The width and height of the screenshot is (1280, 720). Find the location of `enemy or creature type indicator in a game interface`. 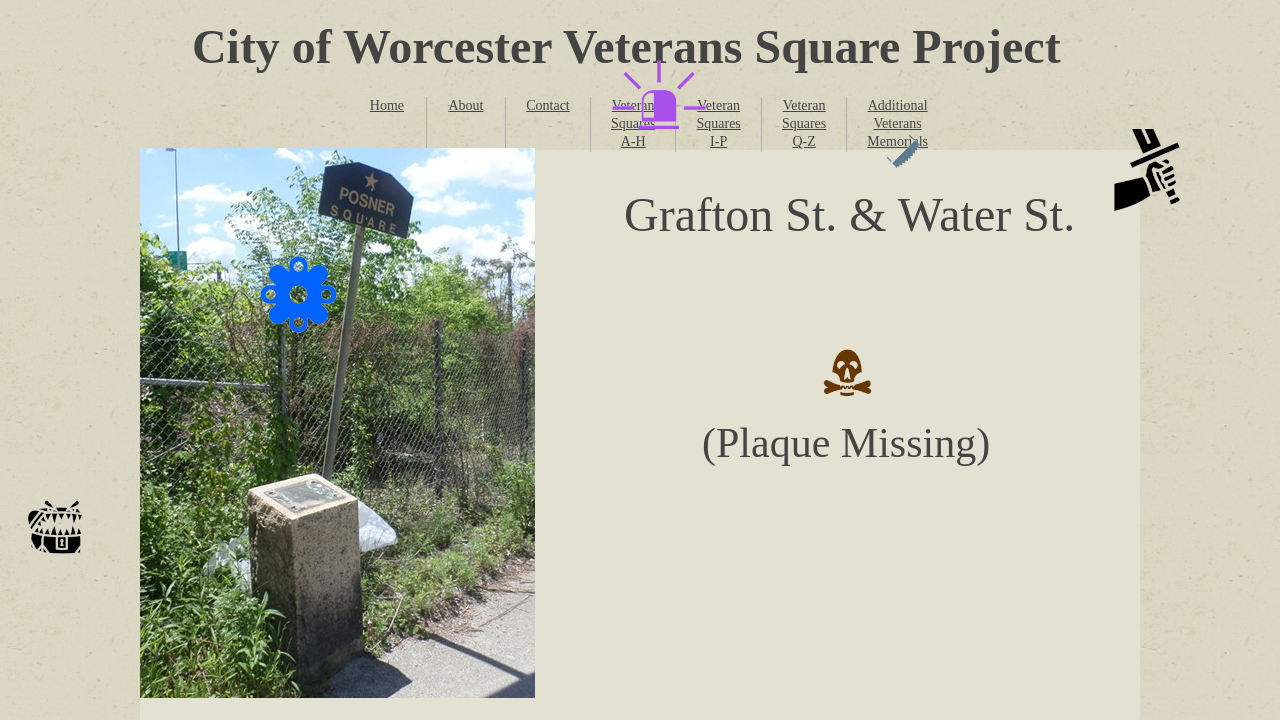

enemy or creature type indicator in a game interface is located at coordinates (847, 372).